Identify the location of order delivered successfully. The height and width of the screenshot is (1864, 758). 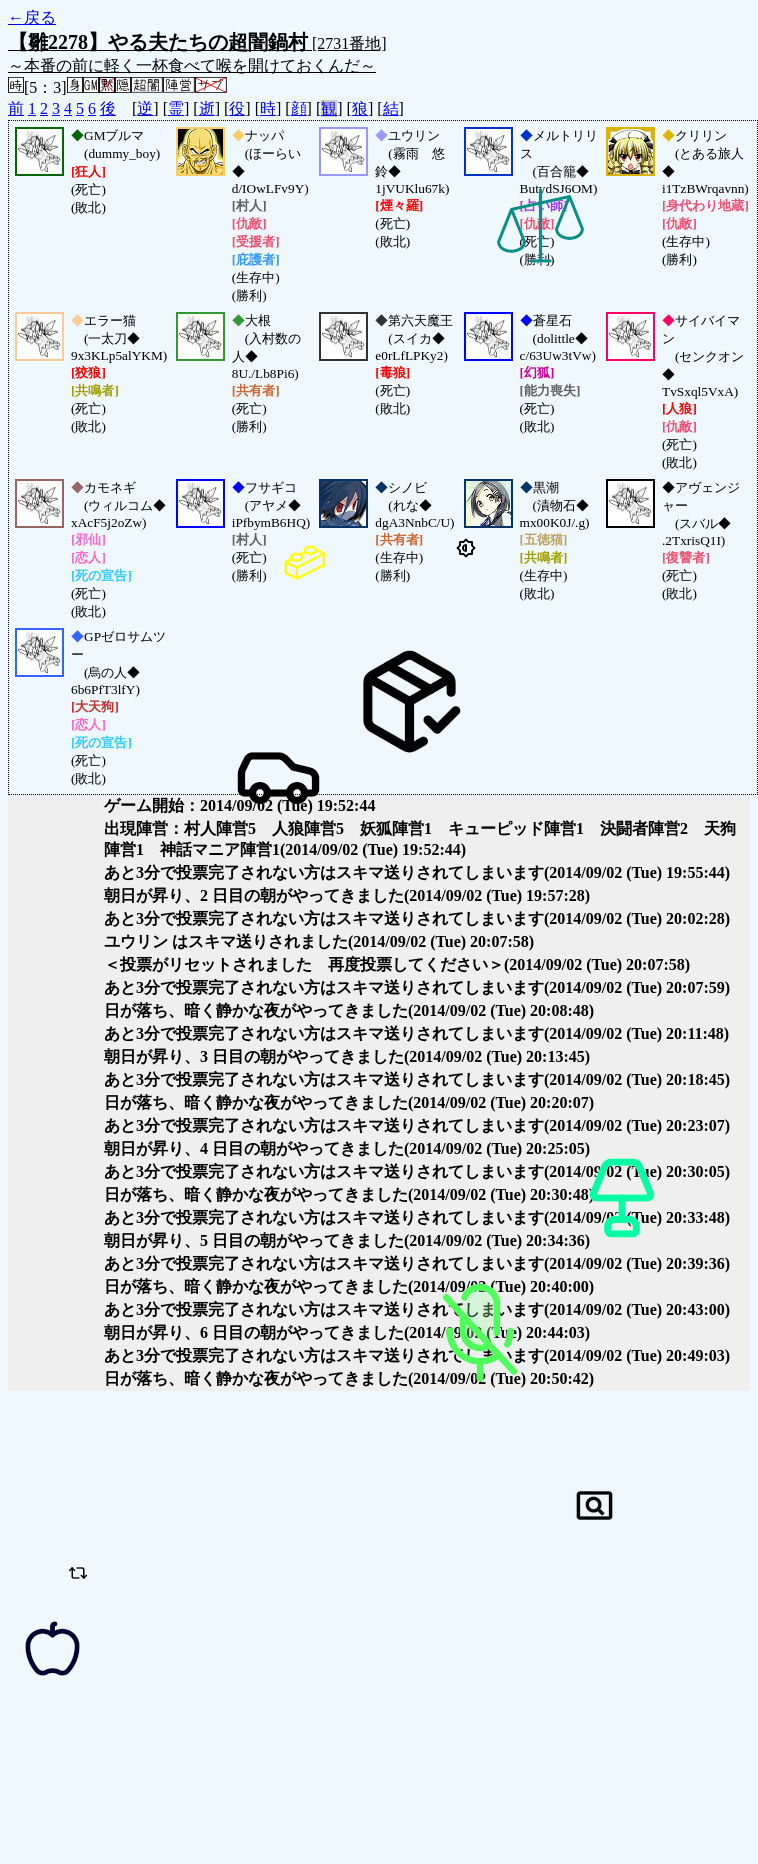
(409, 701).